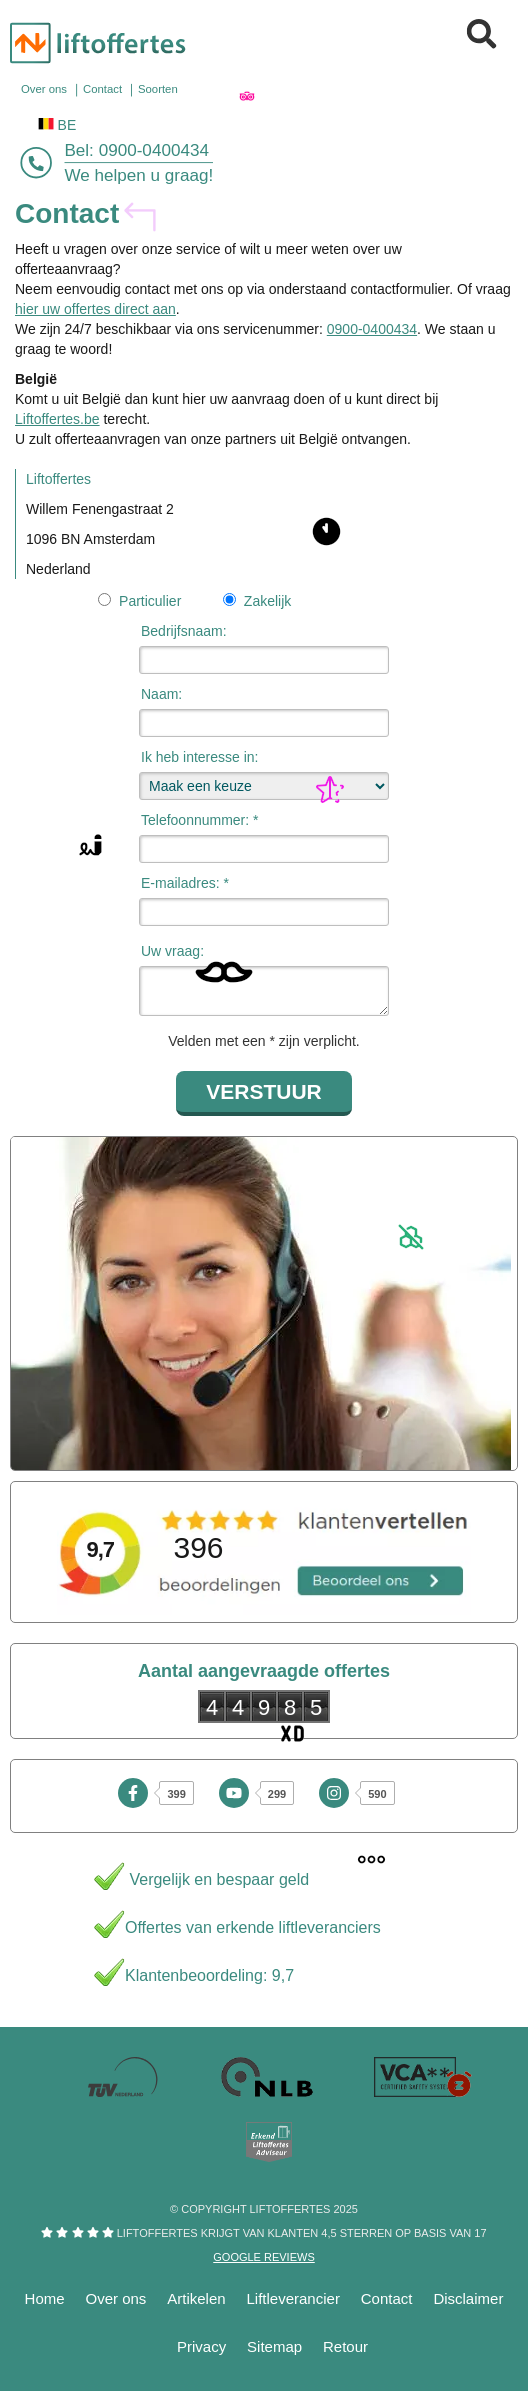 This screenshot has width=528, height=2391. What do you see at coordinates (292, 1733) in the screenshot?
I see `open Adobe XD design file` at bounding box center [292, 1733].